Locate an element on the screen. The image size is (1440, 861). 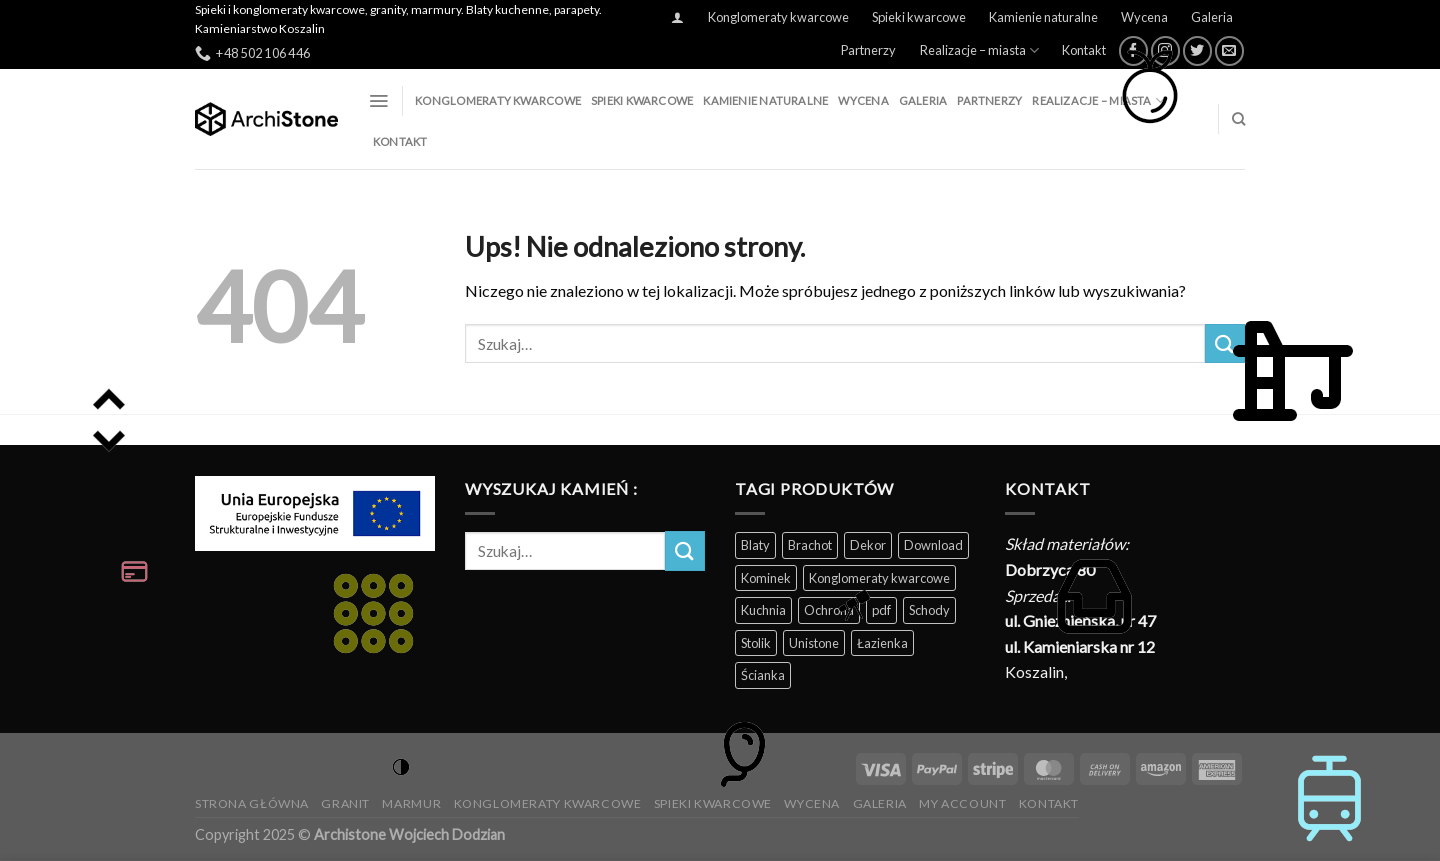
explore or discover new content is located at coordinates (854, 605).